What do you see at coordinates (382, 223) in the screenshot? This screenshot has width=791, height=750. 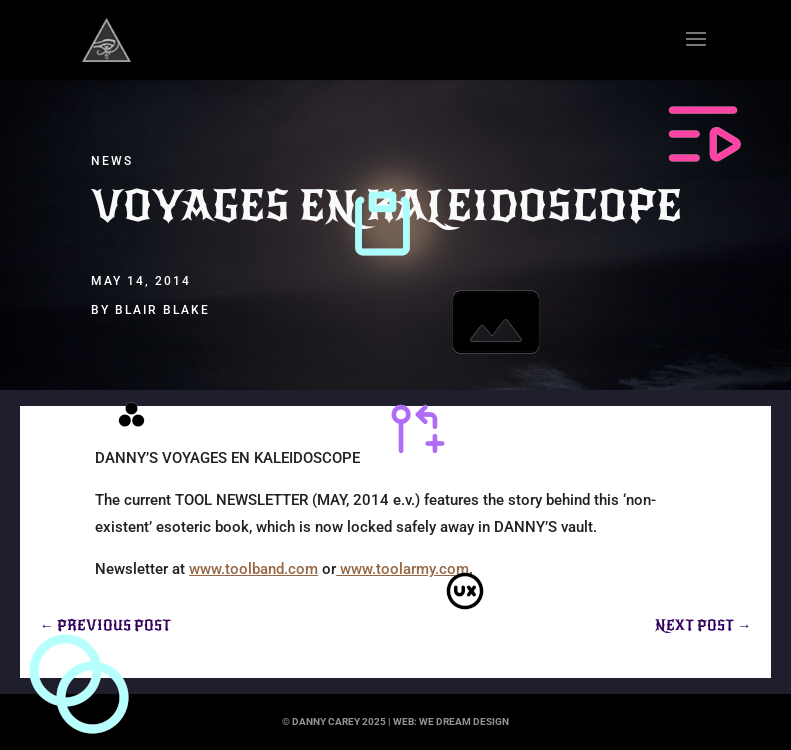 I see `paste copied content from clipboard` at bounding box center [382, 223].